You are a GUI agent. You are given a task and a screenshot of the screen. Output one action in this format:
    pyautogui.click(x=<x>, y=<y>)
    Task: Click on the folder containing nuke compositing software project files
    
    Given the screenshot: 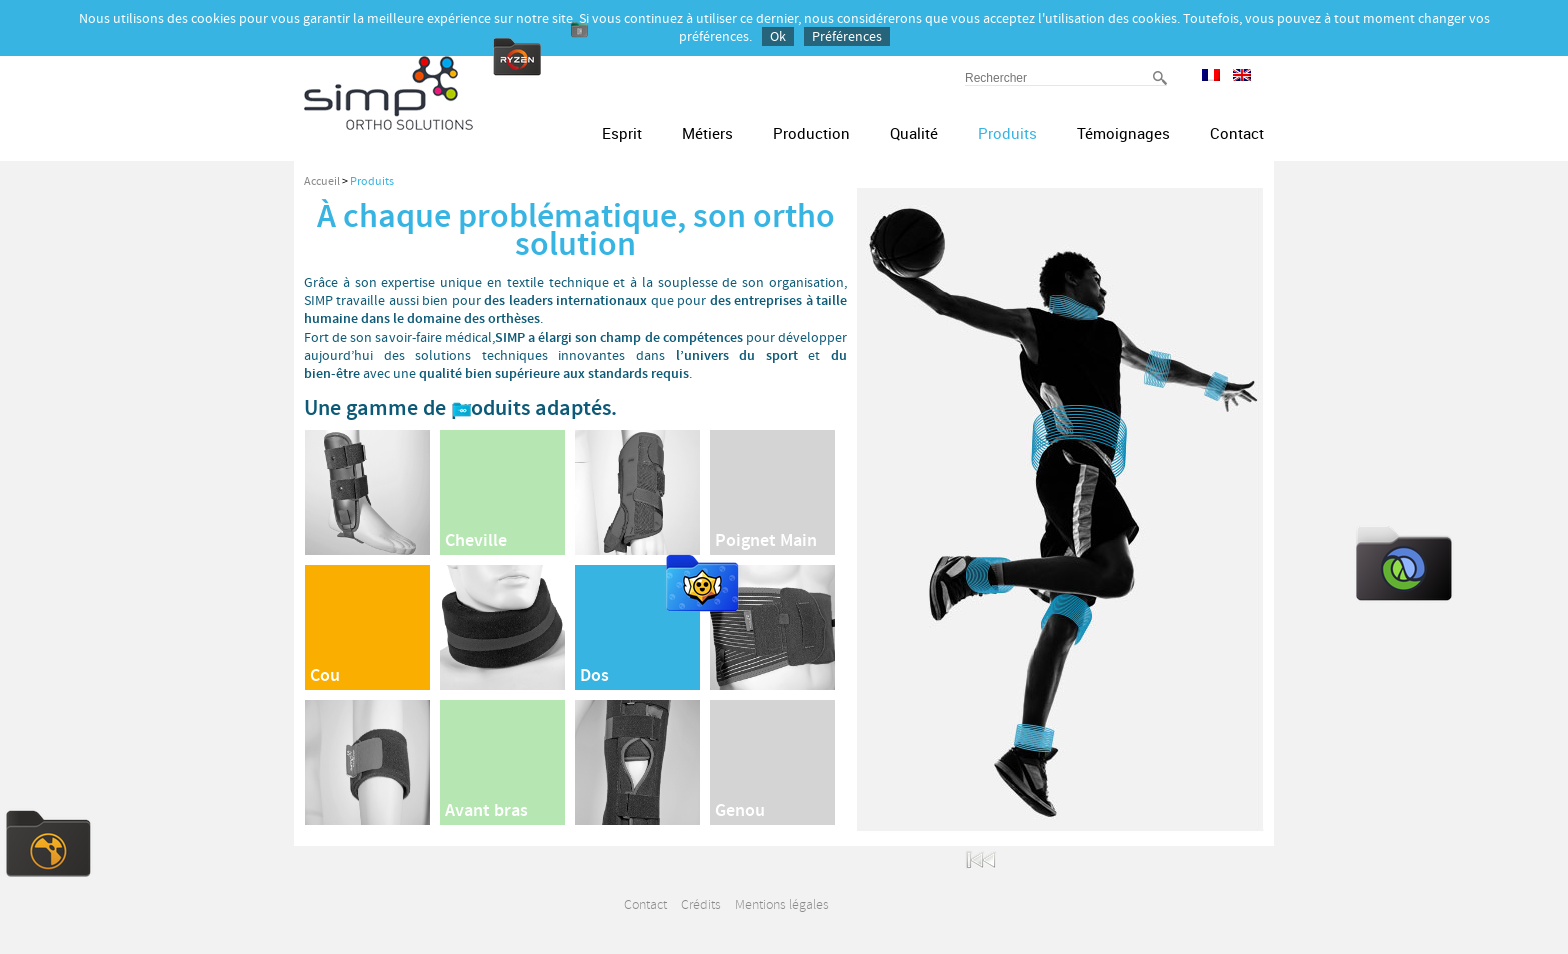 What is the action you would take?
    pyautogui.click(x=48, y=846)
    